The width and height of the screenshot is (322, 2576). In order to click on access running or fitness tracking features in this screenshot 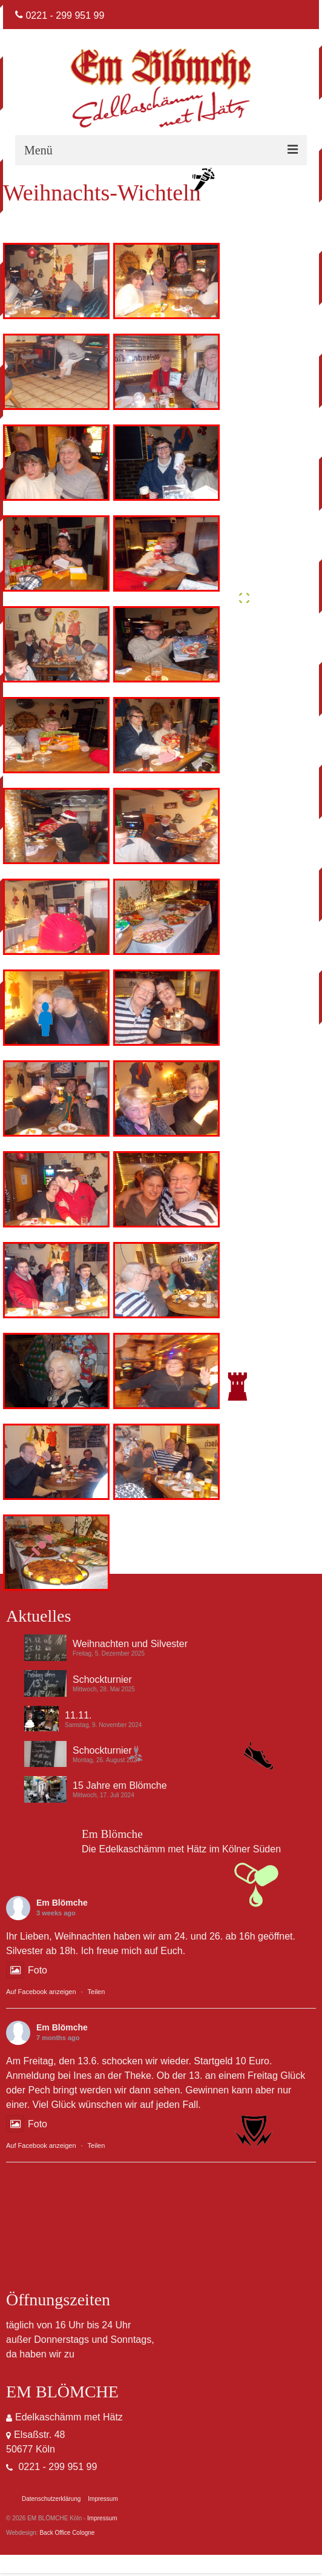, I will do `click(258, 1755)`.